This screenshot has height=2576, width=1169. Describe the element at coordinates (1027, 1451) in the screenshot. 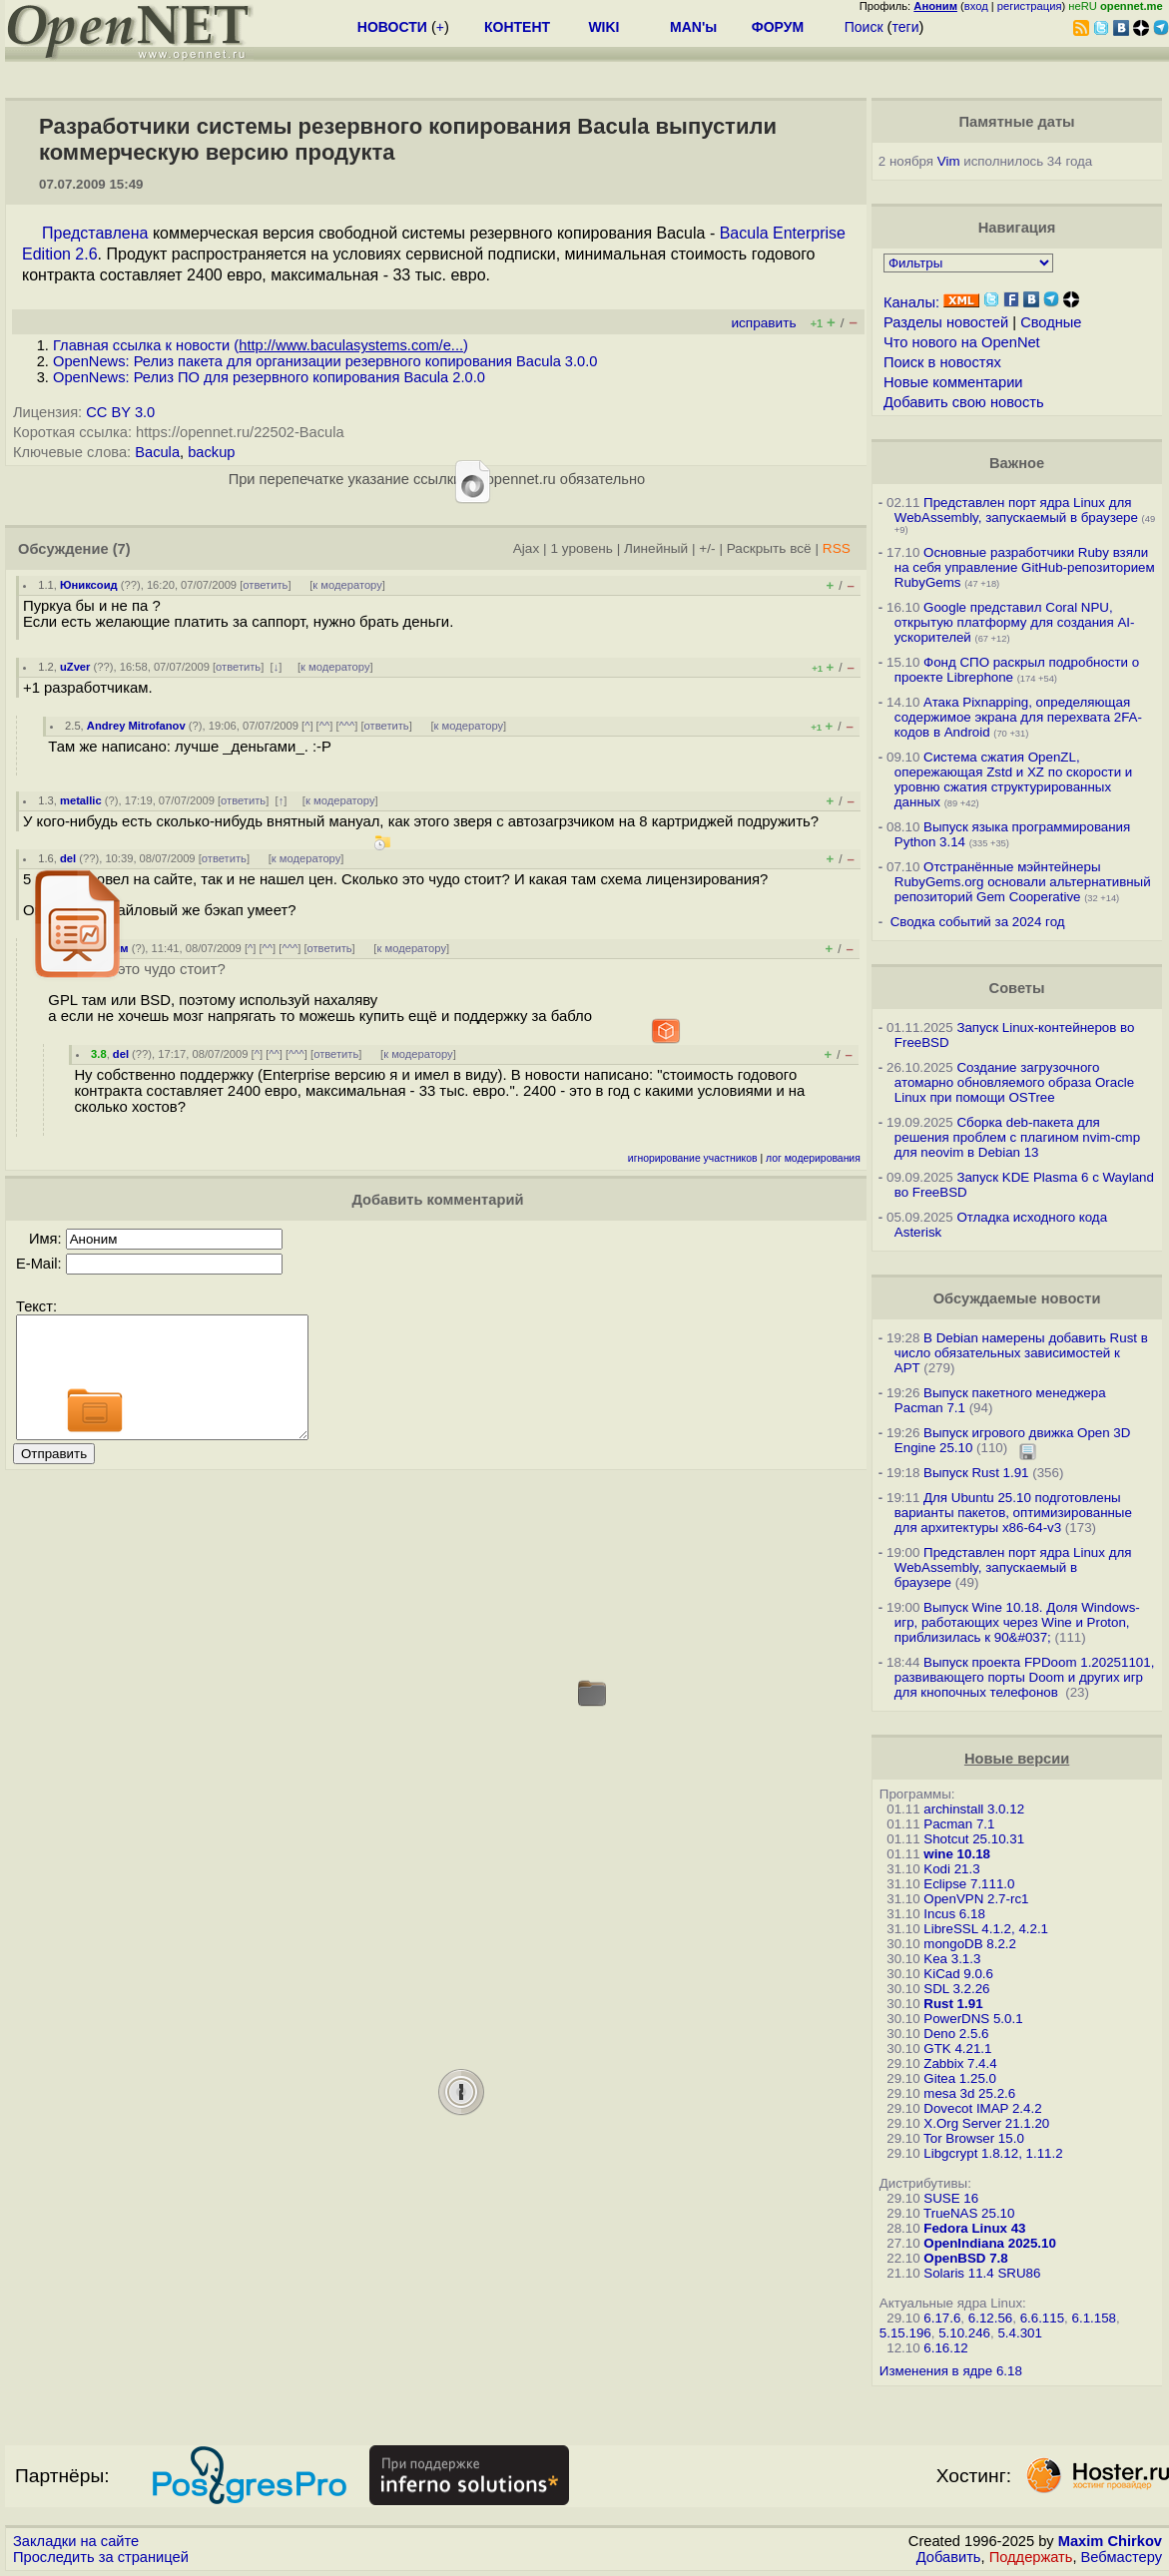

I see `save file to disk` at that location.